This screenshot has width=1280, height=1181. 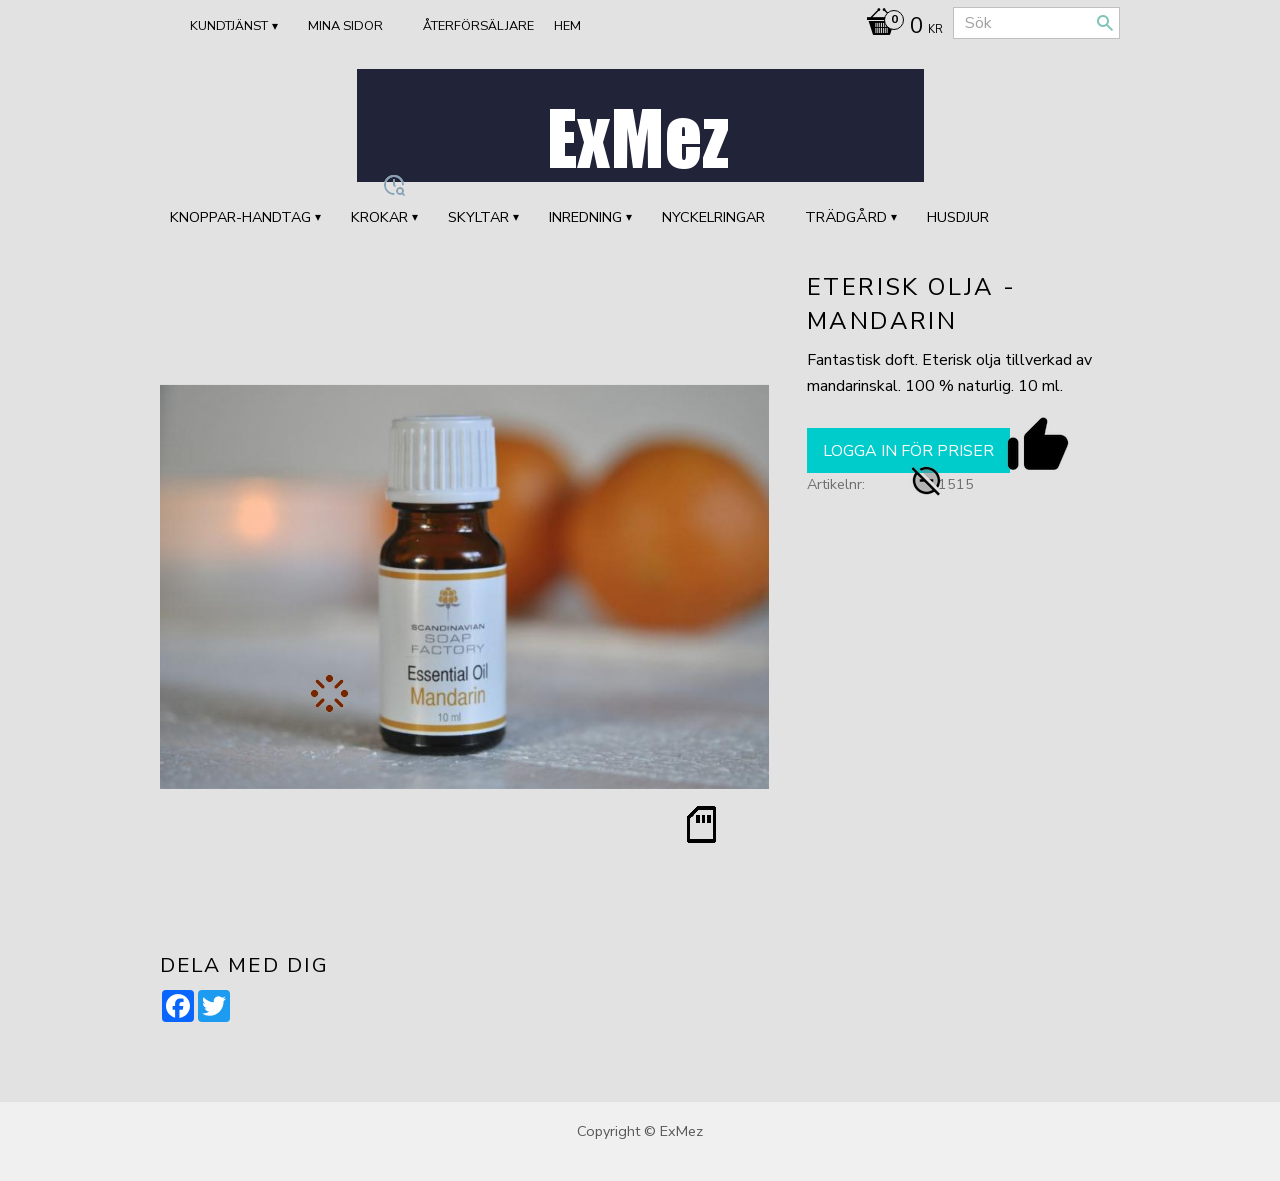 I want to click on access sd card storage settings, so click(x=701, y=824).